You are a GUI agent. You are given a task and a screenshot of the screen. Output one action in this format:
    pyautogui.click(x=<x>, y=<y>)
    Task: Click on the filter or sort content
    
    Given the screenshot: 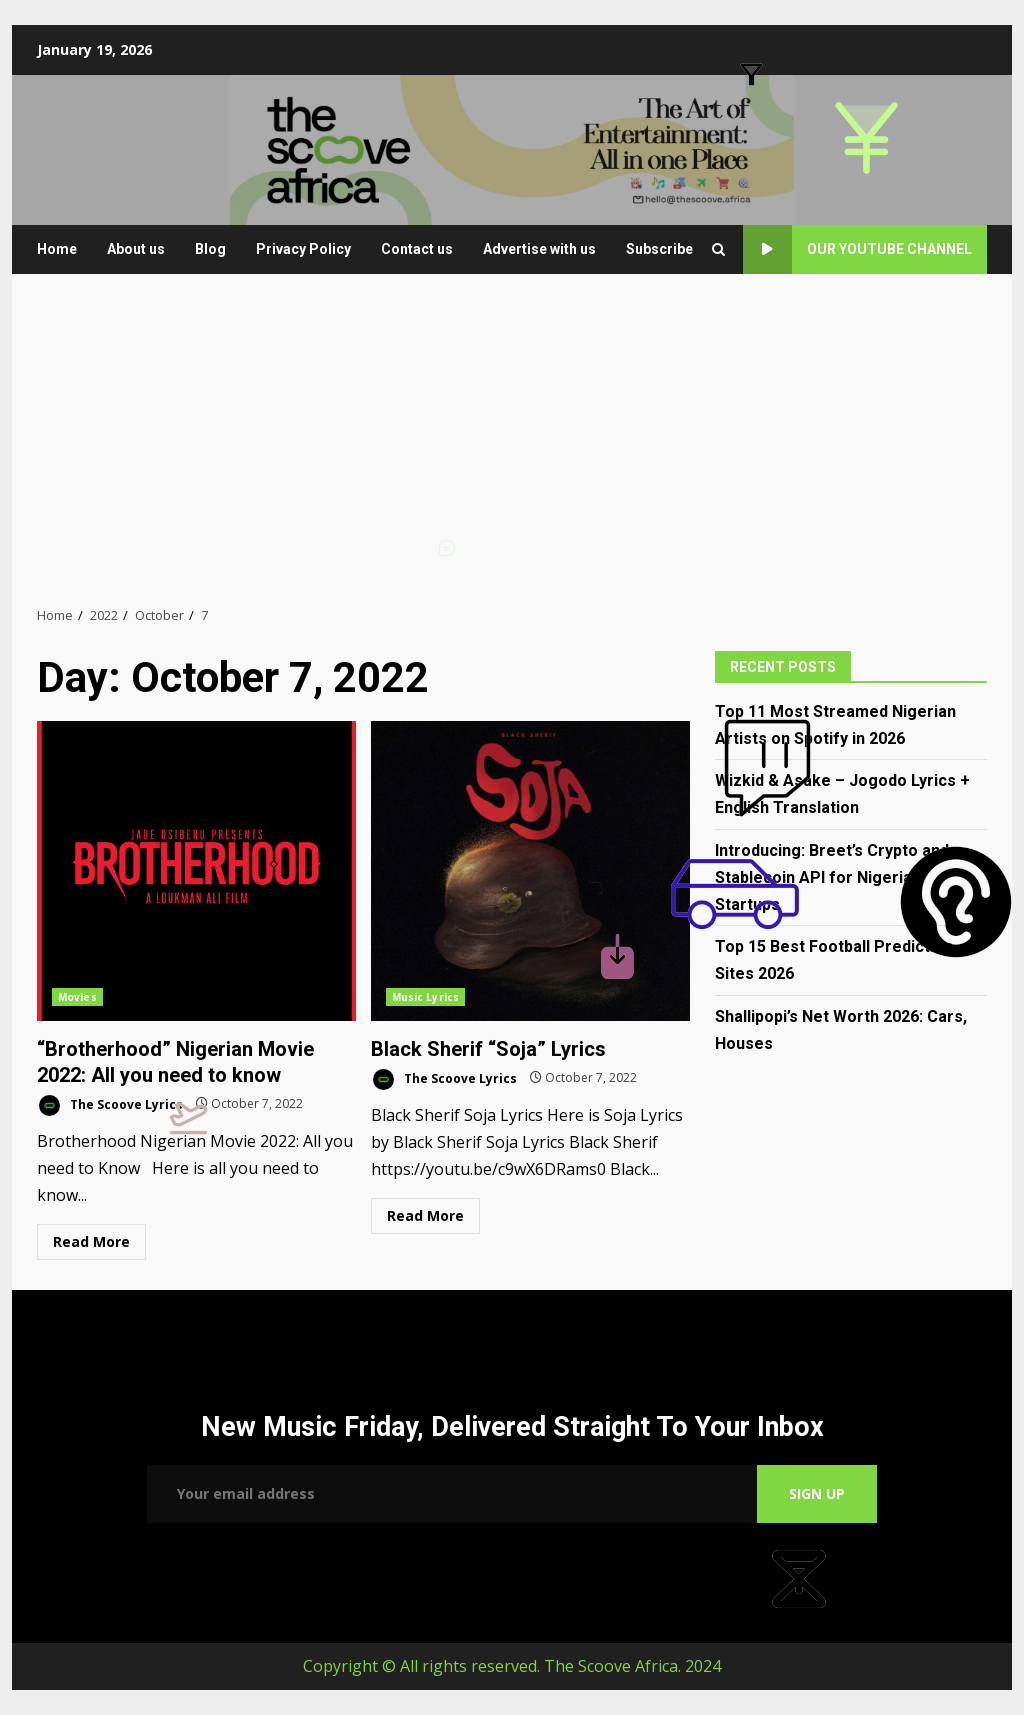 What is the action you would take?
    pyautogui.click(x=751, y=74)
    